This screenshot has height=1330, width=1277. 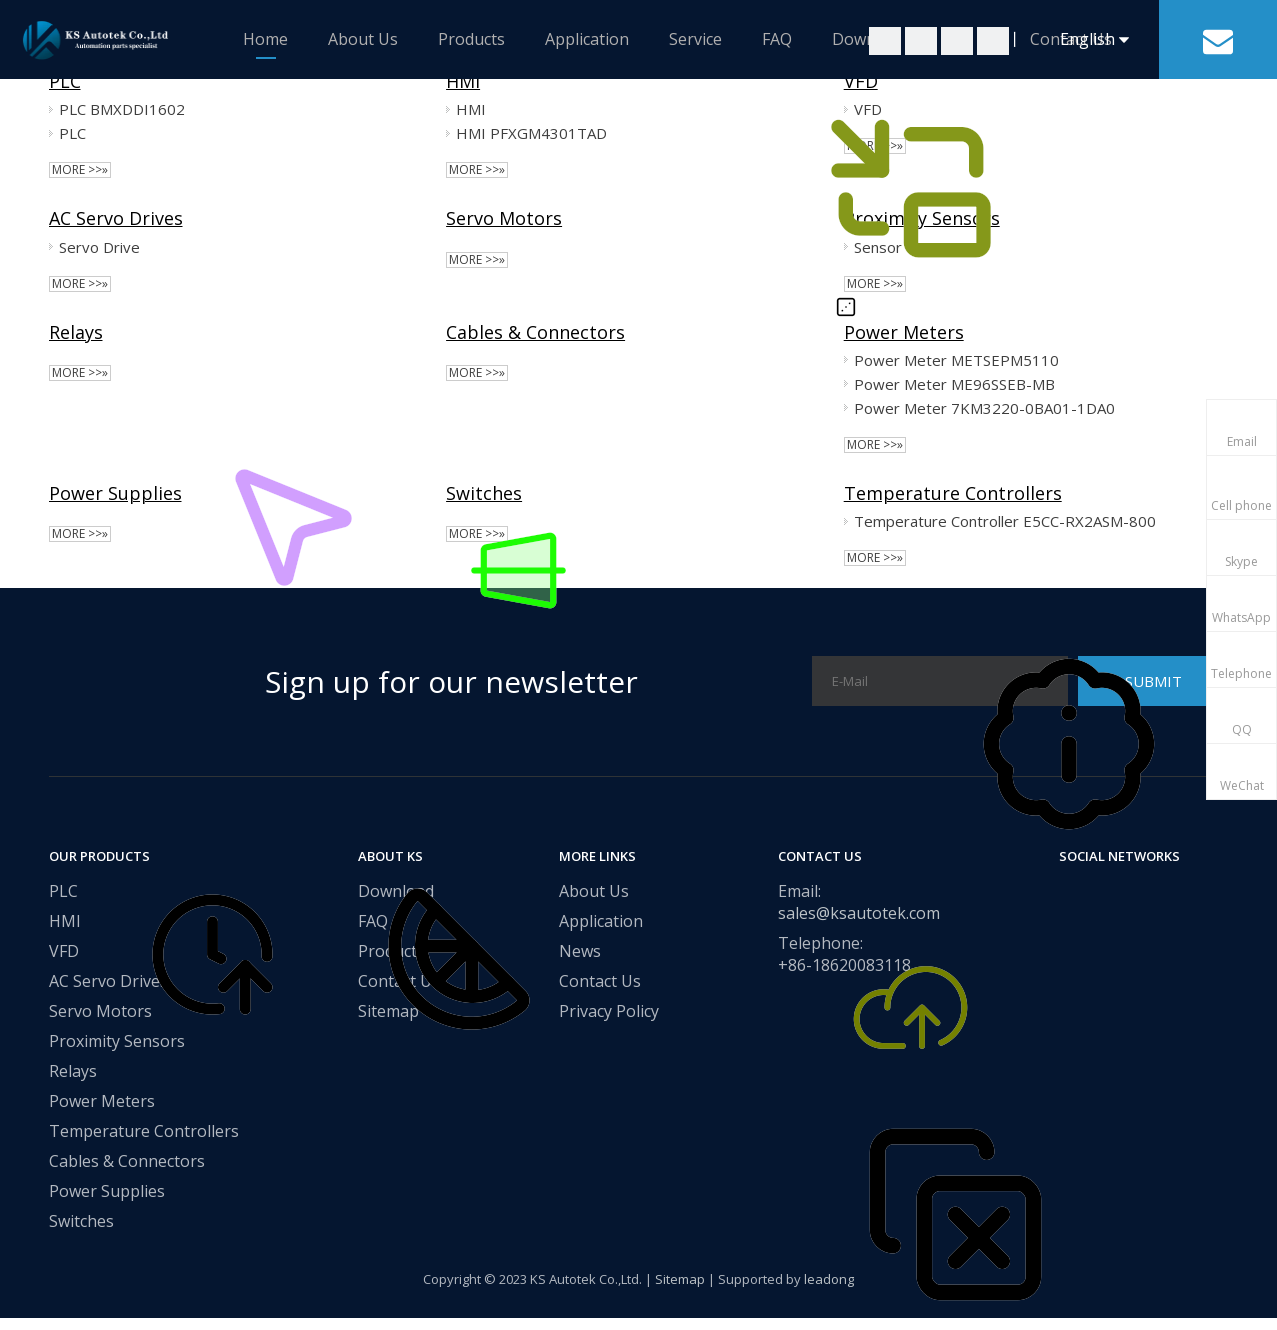 What do you see at coordinates (910, 1007) in the screenshot?
I see `upload file to cloud storage` at bounding box center [910, 1007].